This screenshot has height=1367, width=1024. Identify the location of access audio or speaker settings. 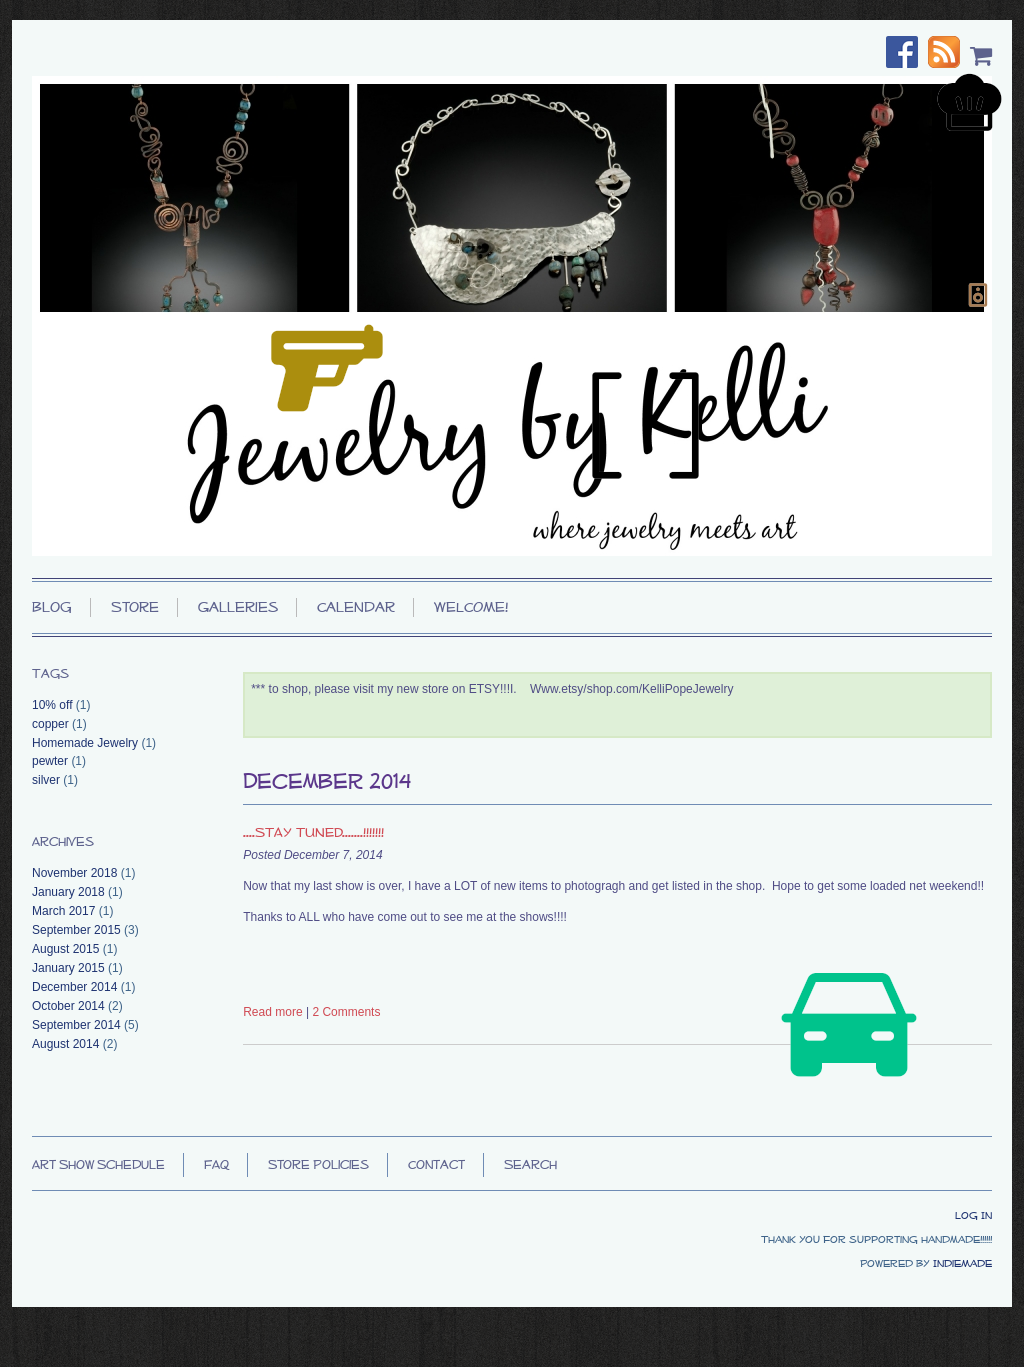
(978, 295).